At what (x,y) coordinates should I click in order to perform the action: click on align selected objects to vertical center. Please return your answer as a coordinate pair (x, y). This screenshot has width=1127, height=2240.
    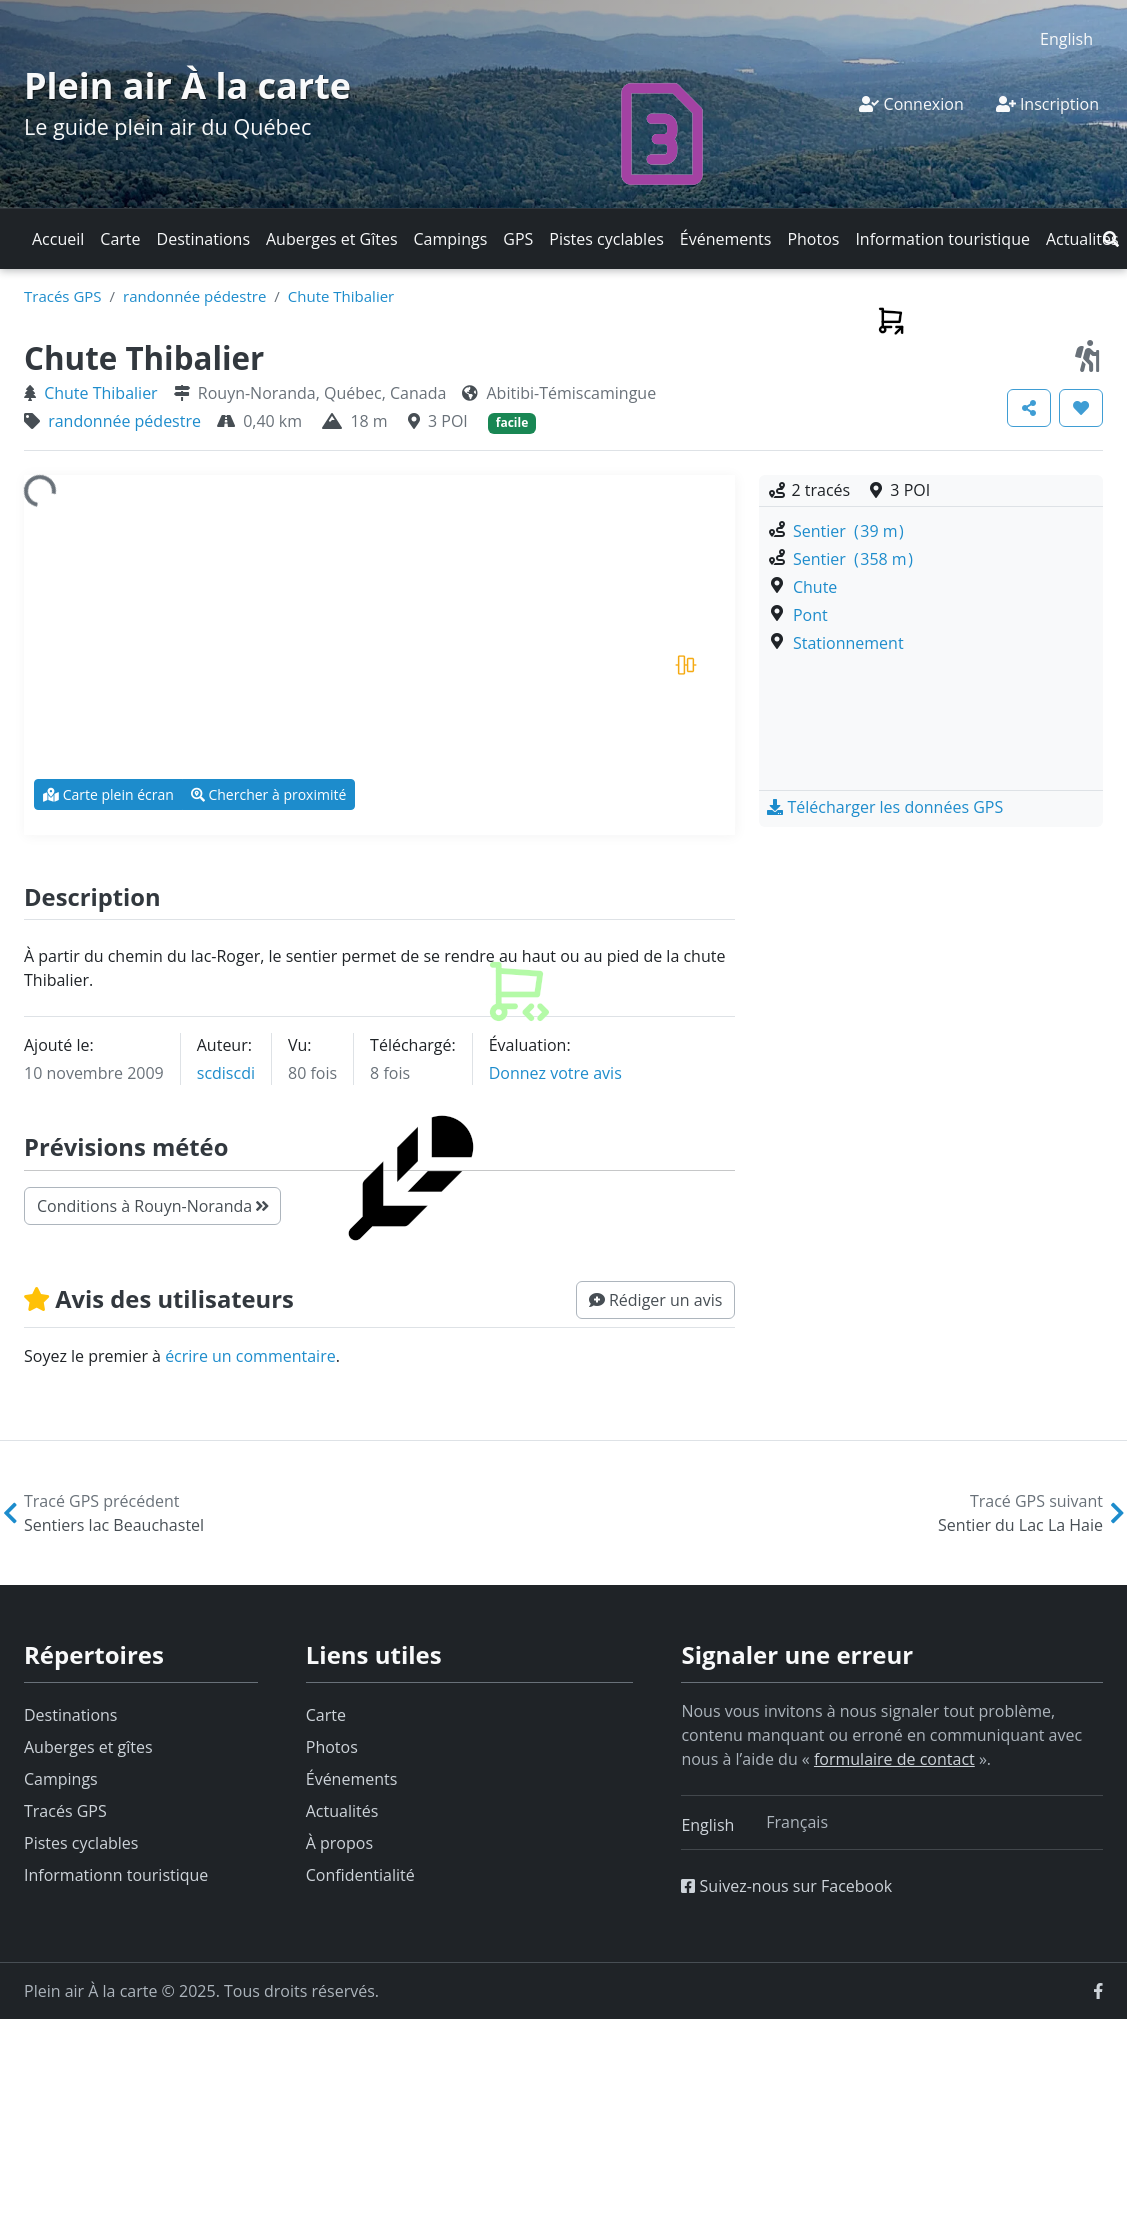
    Looking at the image, I should click on (686, 665).